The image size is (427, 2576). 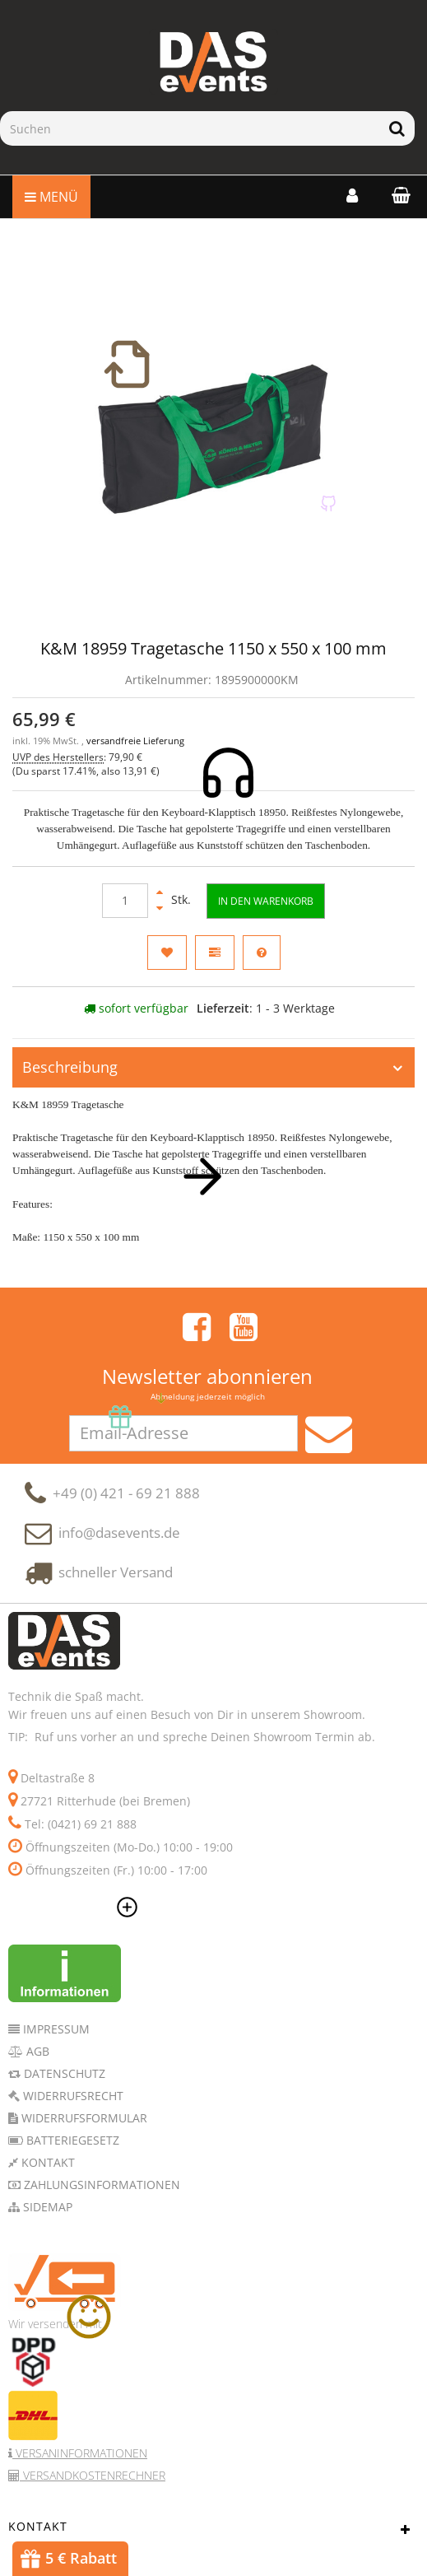 I want to click on navigate to the next item or page, so click(x=202, y=1176).